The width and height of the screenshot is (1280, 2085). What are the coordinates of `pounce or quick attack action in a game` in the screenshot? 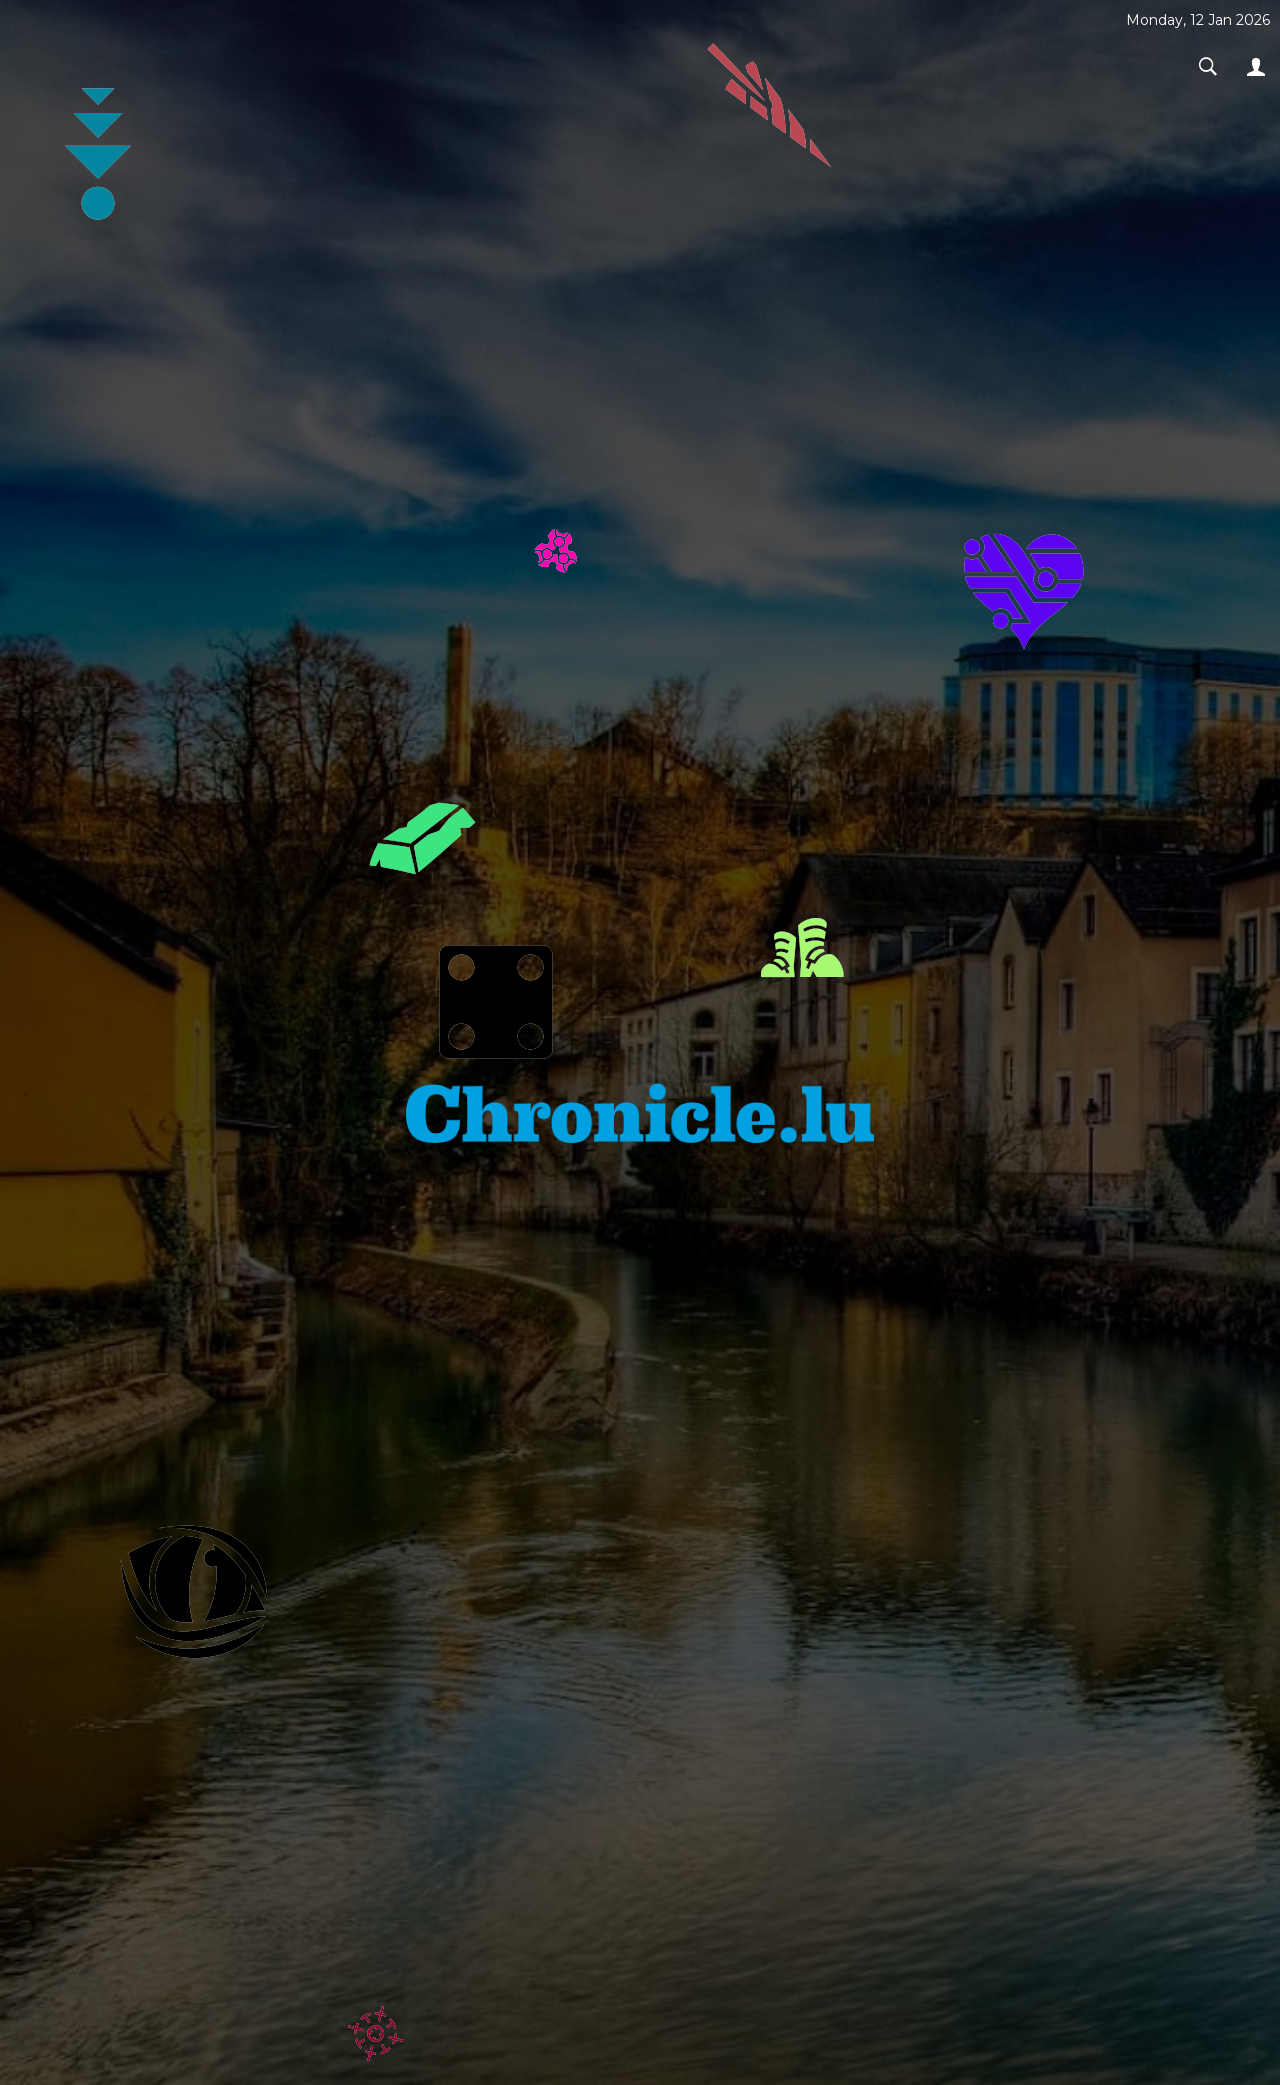 It's located at (98, 154).